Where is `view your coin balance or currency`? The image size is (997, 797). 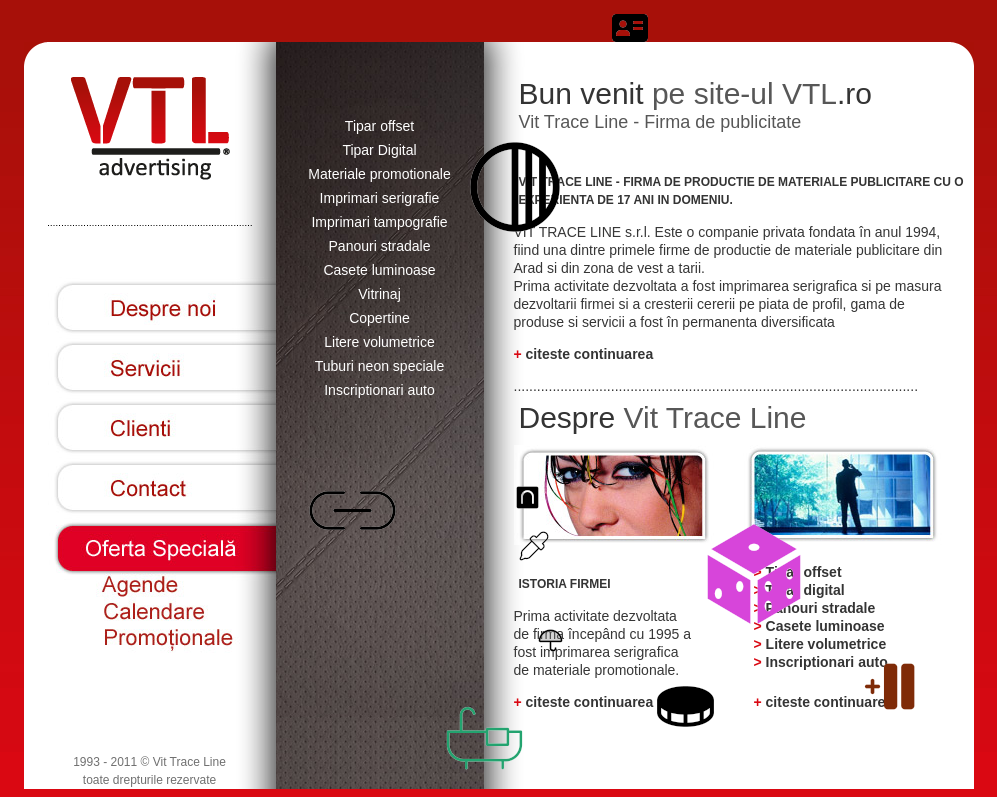
view your coin balance or currency is located at coordinates (685, 706).